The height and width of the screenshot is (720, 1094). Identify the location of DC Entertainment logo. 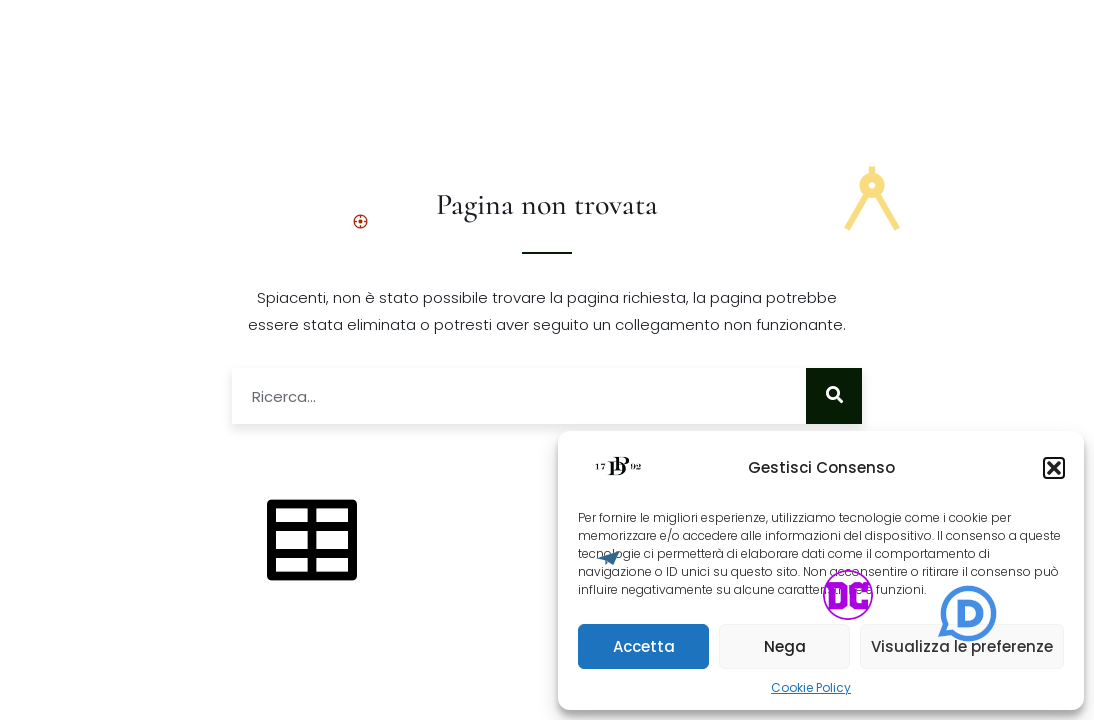
(848, 595).